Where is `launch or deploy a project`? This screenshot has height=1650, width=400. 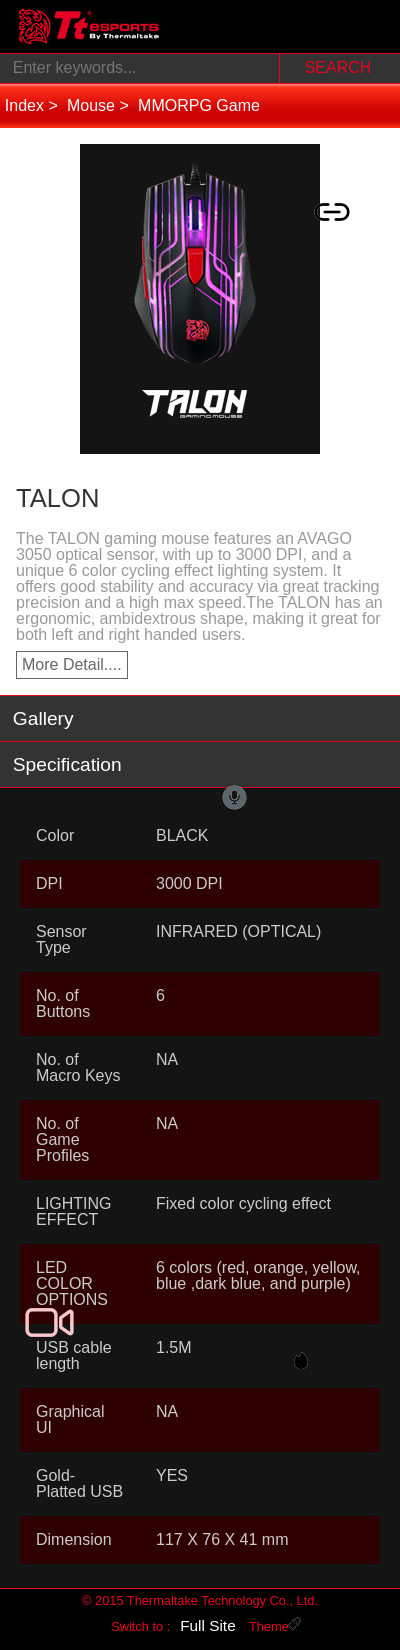 launch or deploy a project is located at coordinates (294, 1624).